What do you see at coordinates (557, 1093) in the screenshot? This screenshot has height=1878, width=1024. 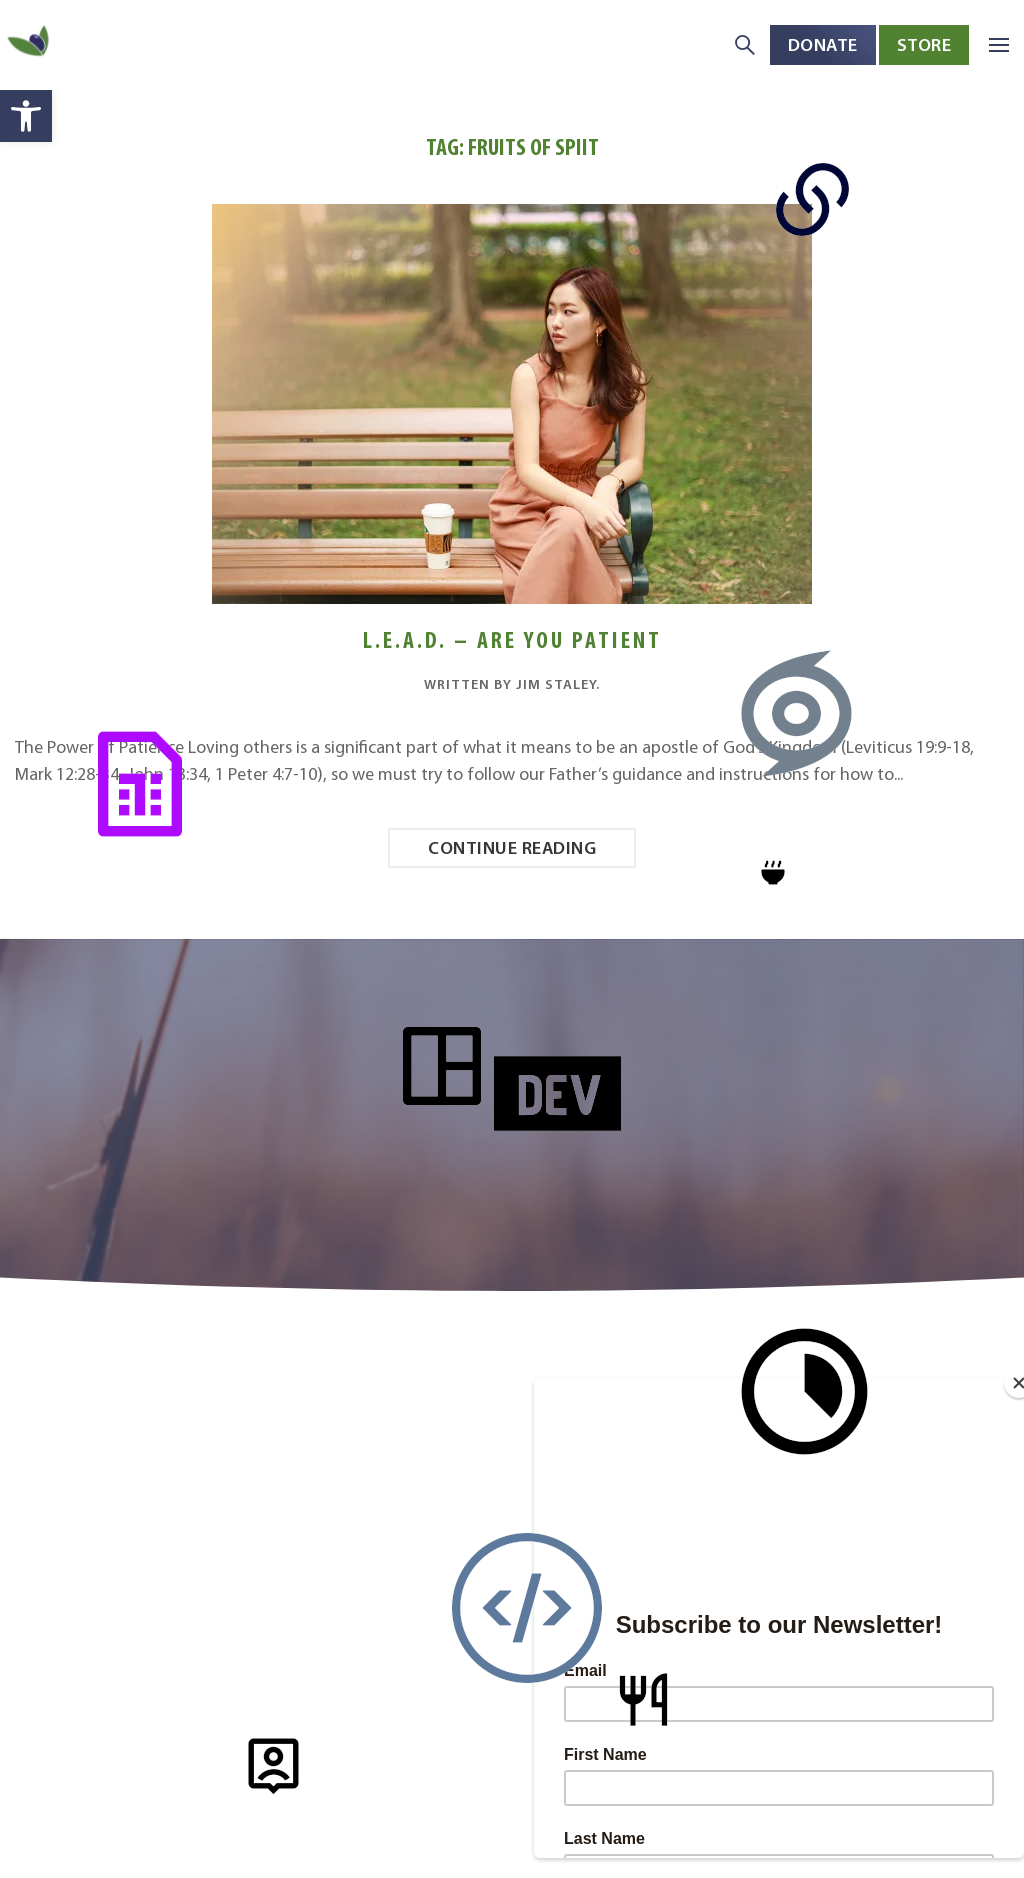 I see `visit the DEV Community platform` at bounding box center [557, 1093].